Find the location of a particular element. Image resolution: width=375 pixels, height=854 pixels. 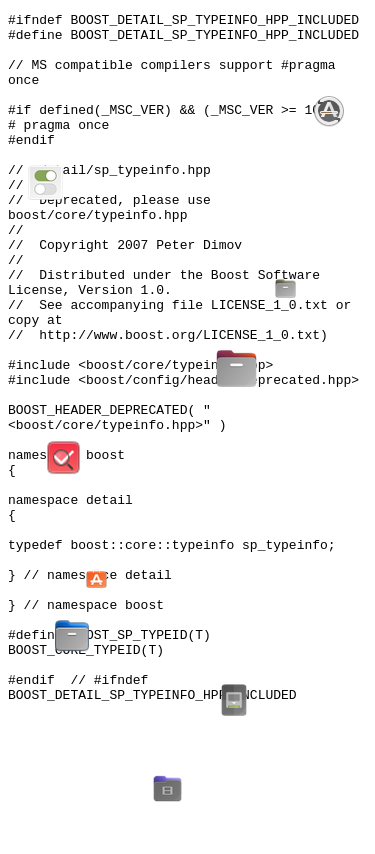

open desktop preferences or settings is located at coordinates (45, 182).